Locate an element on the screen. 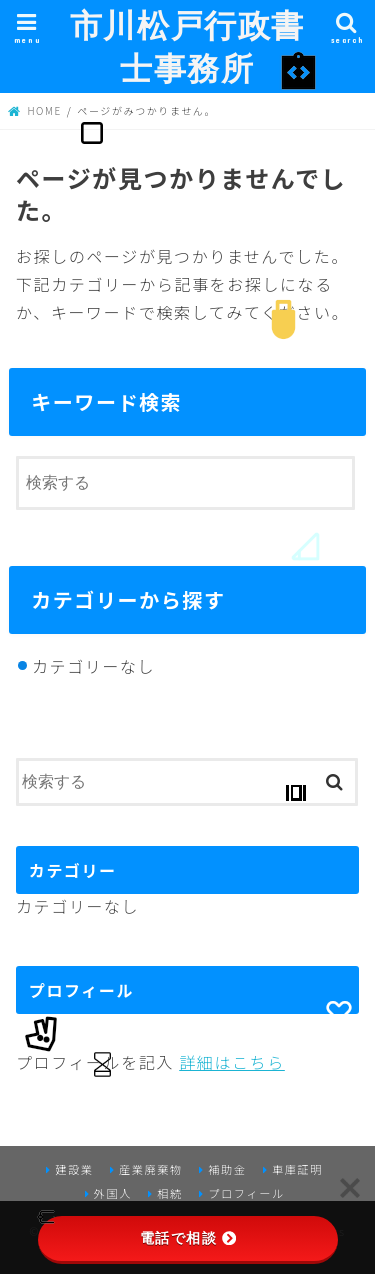  indicates weak cellular signal strength (2 bars) is located at coordinates (305, 546).